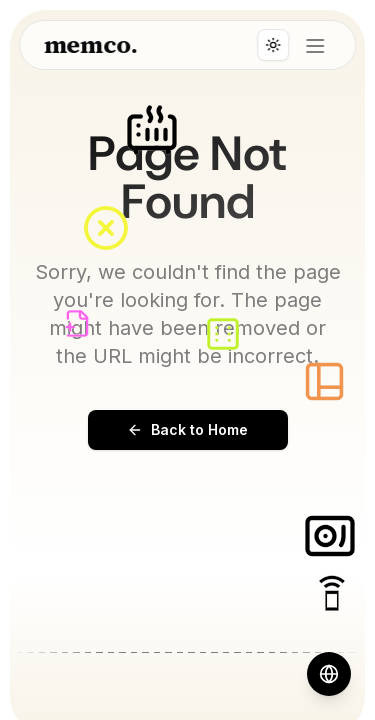 This screenshot has height=720, width=375. I want to click on enable speakerphone during a call, so click(332, 594).